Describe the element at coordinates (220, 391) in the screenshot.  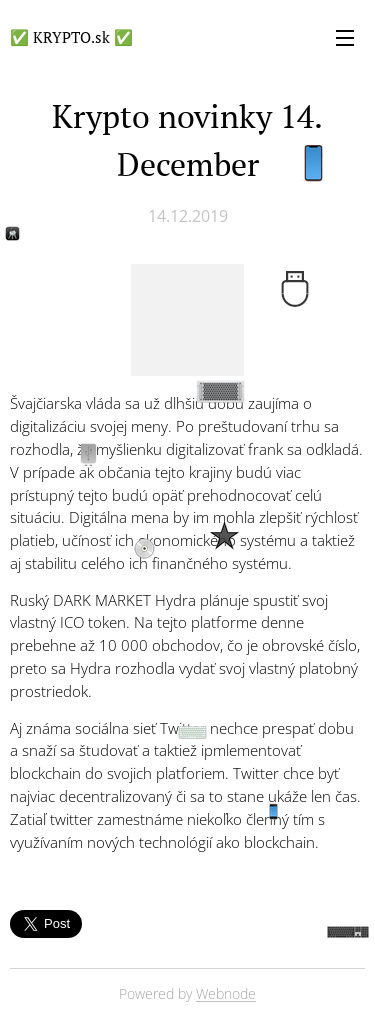
I see `indicates a mac pro rackmount server in system preferences` at that location.